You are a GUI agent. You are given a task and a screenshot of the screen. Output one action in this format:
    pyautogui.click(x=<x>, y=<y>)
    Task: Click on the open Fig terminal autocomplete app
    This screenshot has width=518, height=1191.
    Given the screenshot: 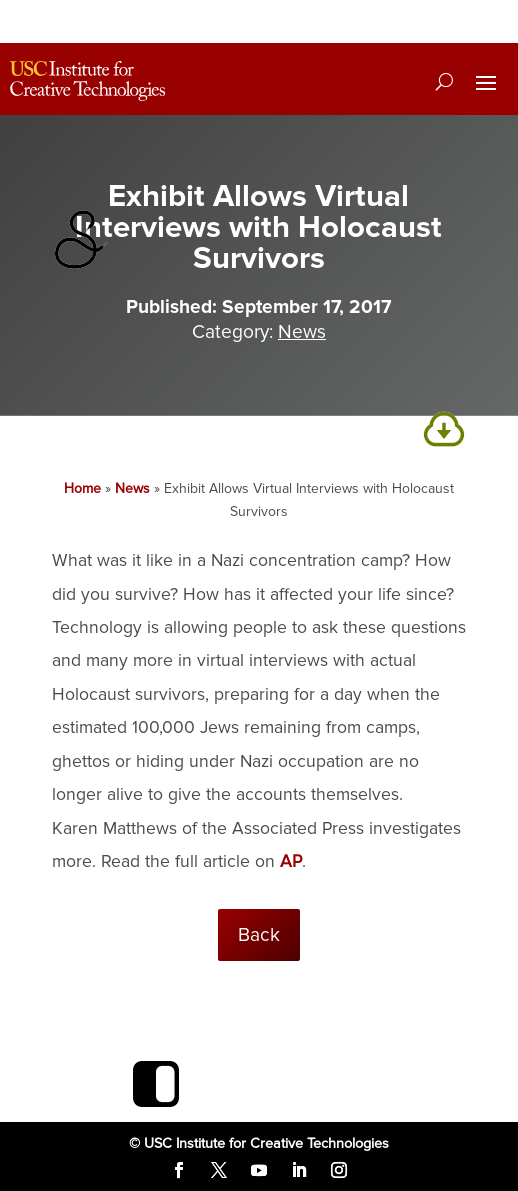 What is the action you would take?
    pyautogui.click(x=156, y=1084)
    